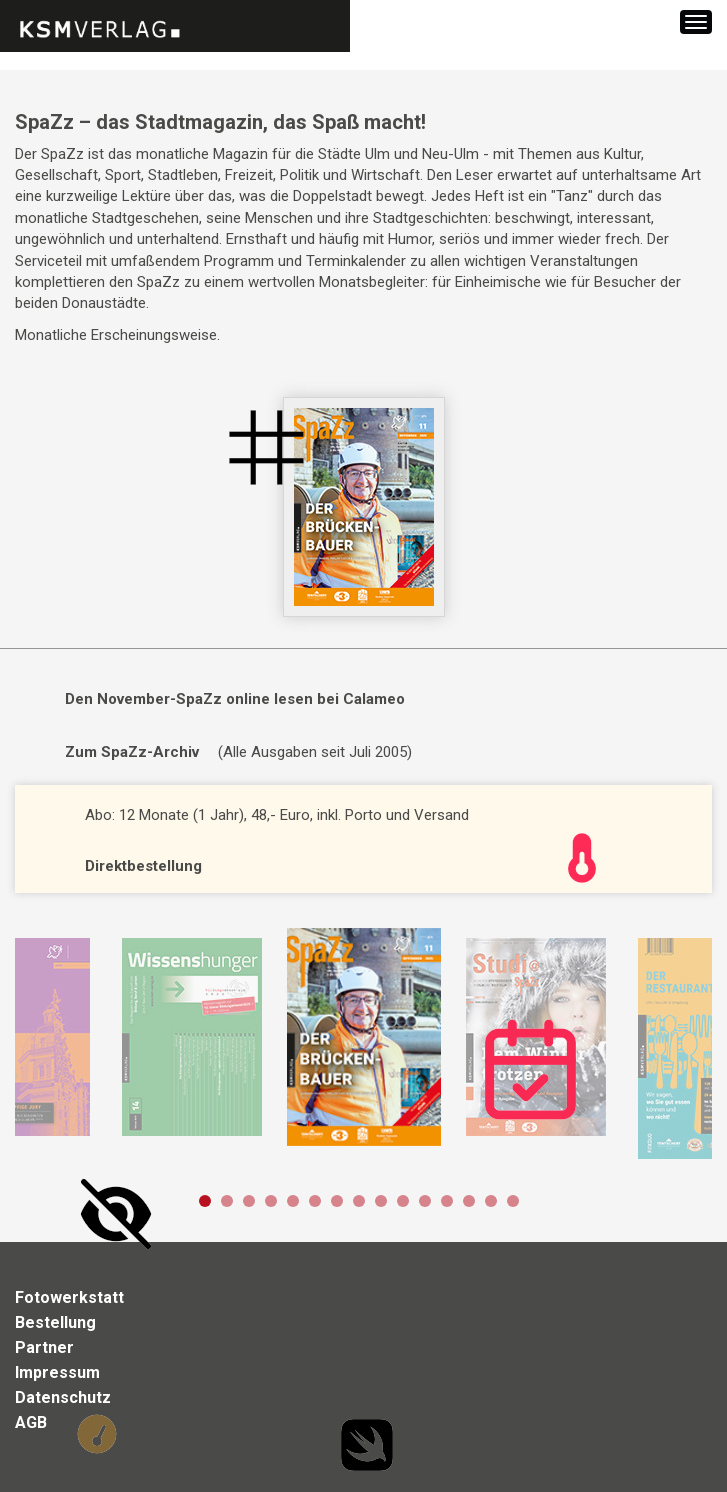 The height and width of the screenshot is (1492, 727). I want to click on view performance or speed metrics, so click(97, 1434).